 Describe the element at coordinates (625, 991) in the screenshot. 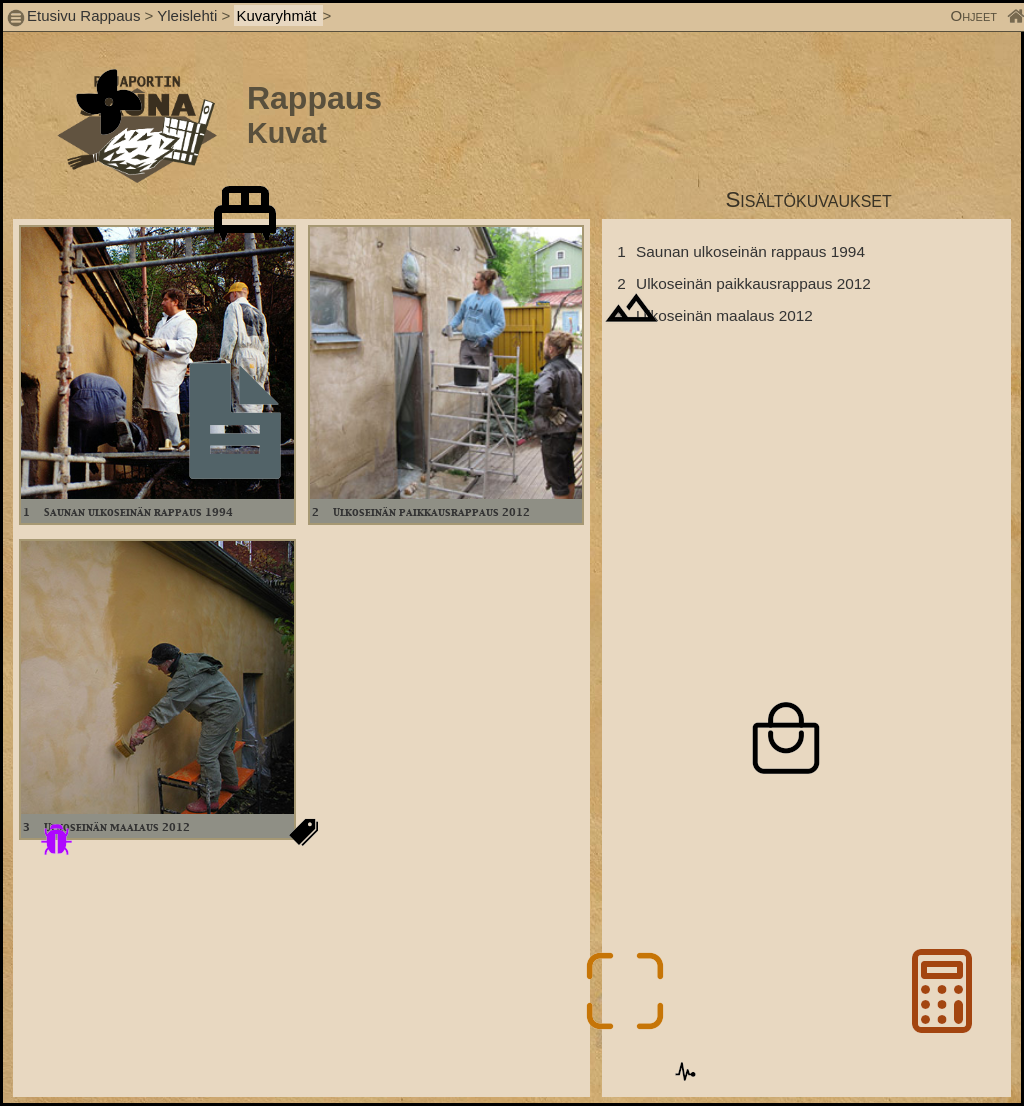

I see `scan a QR code or barcode` at that location.